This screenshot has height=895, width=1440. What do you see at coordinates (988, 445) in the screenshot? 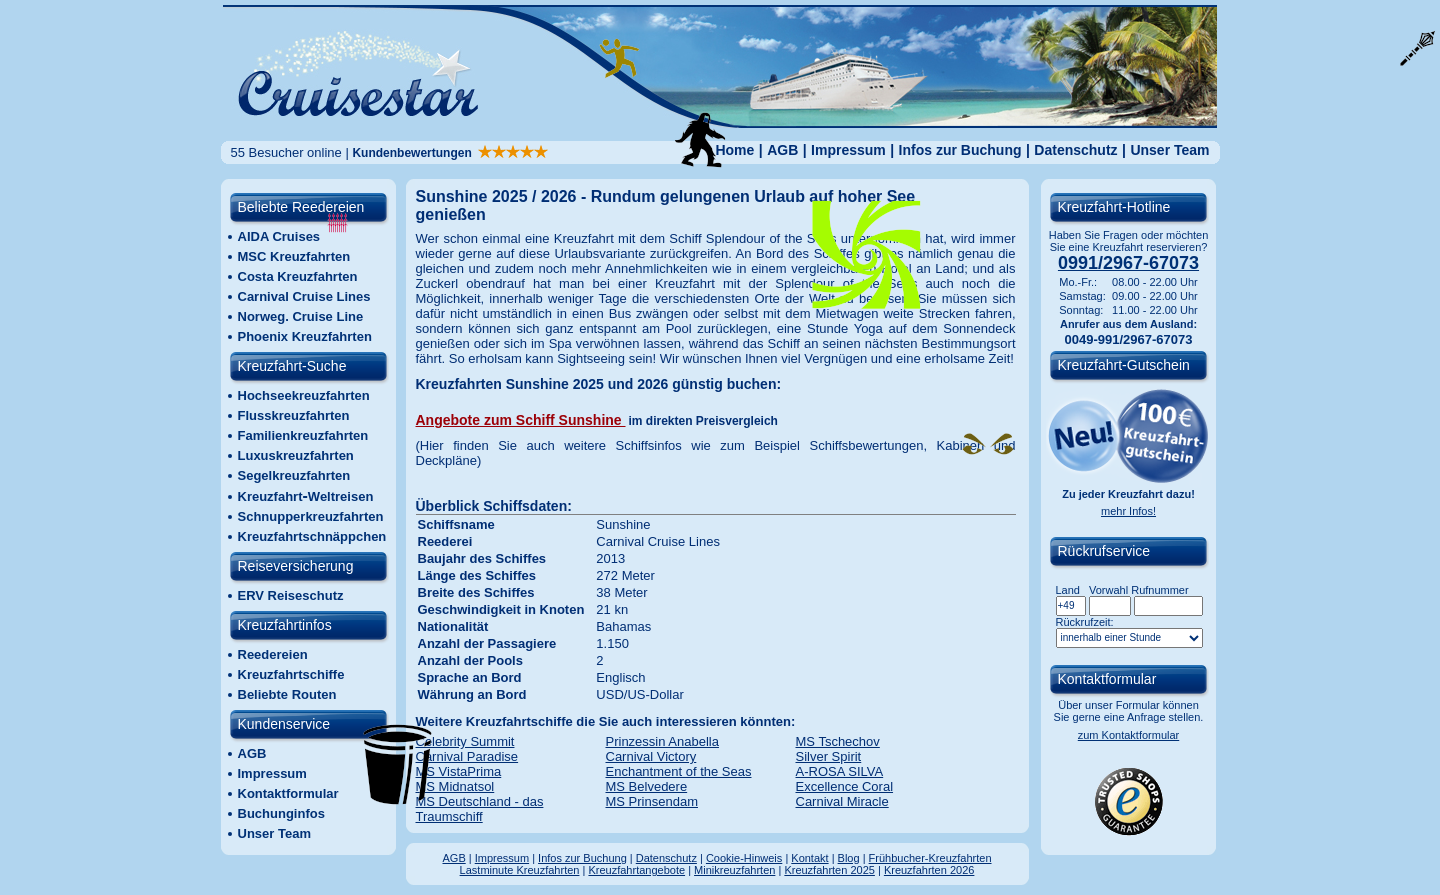
I see `indicates an angry or hostile character state` at bounding box center [988, 445].